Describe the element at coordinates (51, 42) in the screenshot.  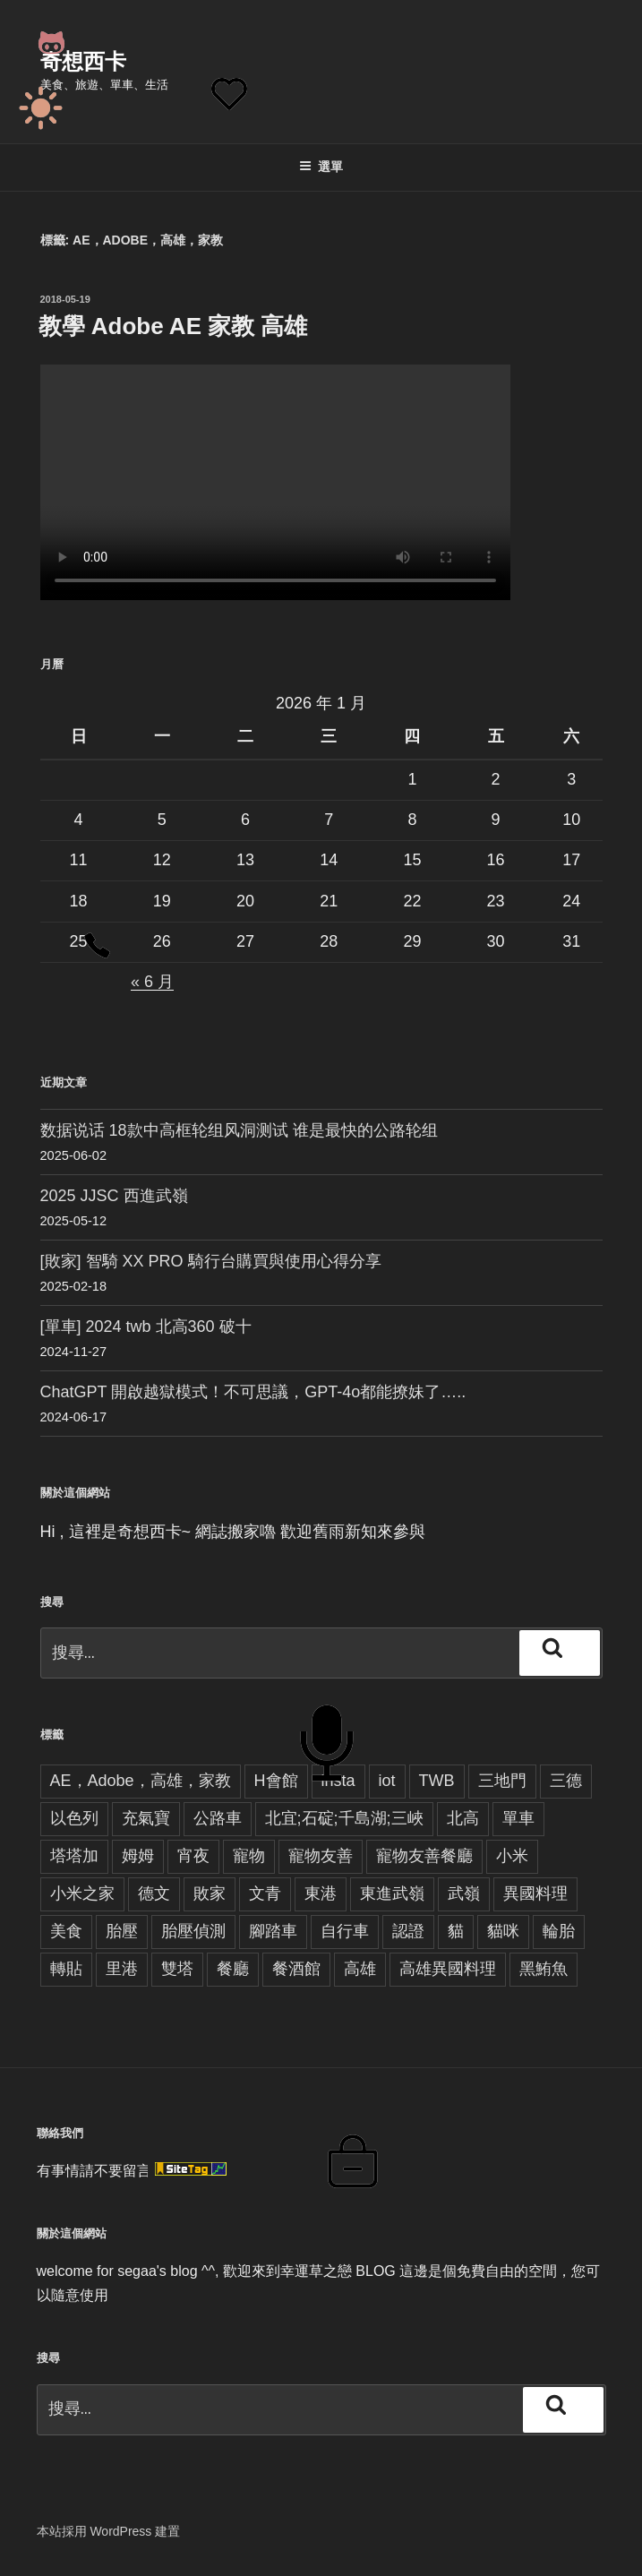
I see `view GitHub profile or repository` at that location.